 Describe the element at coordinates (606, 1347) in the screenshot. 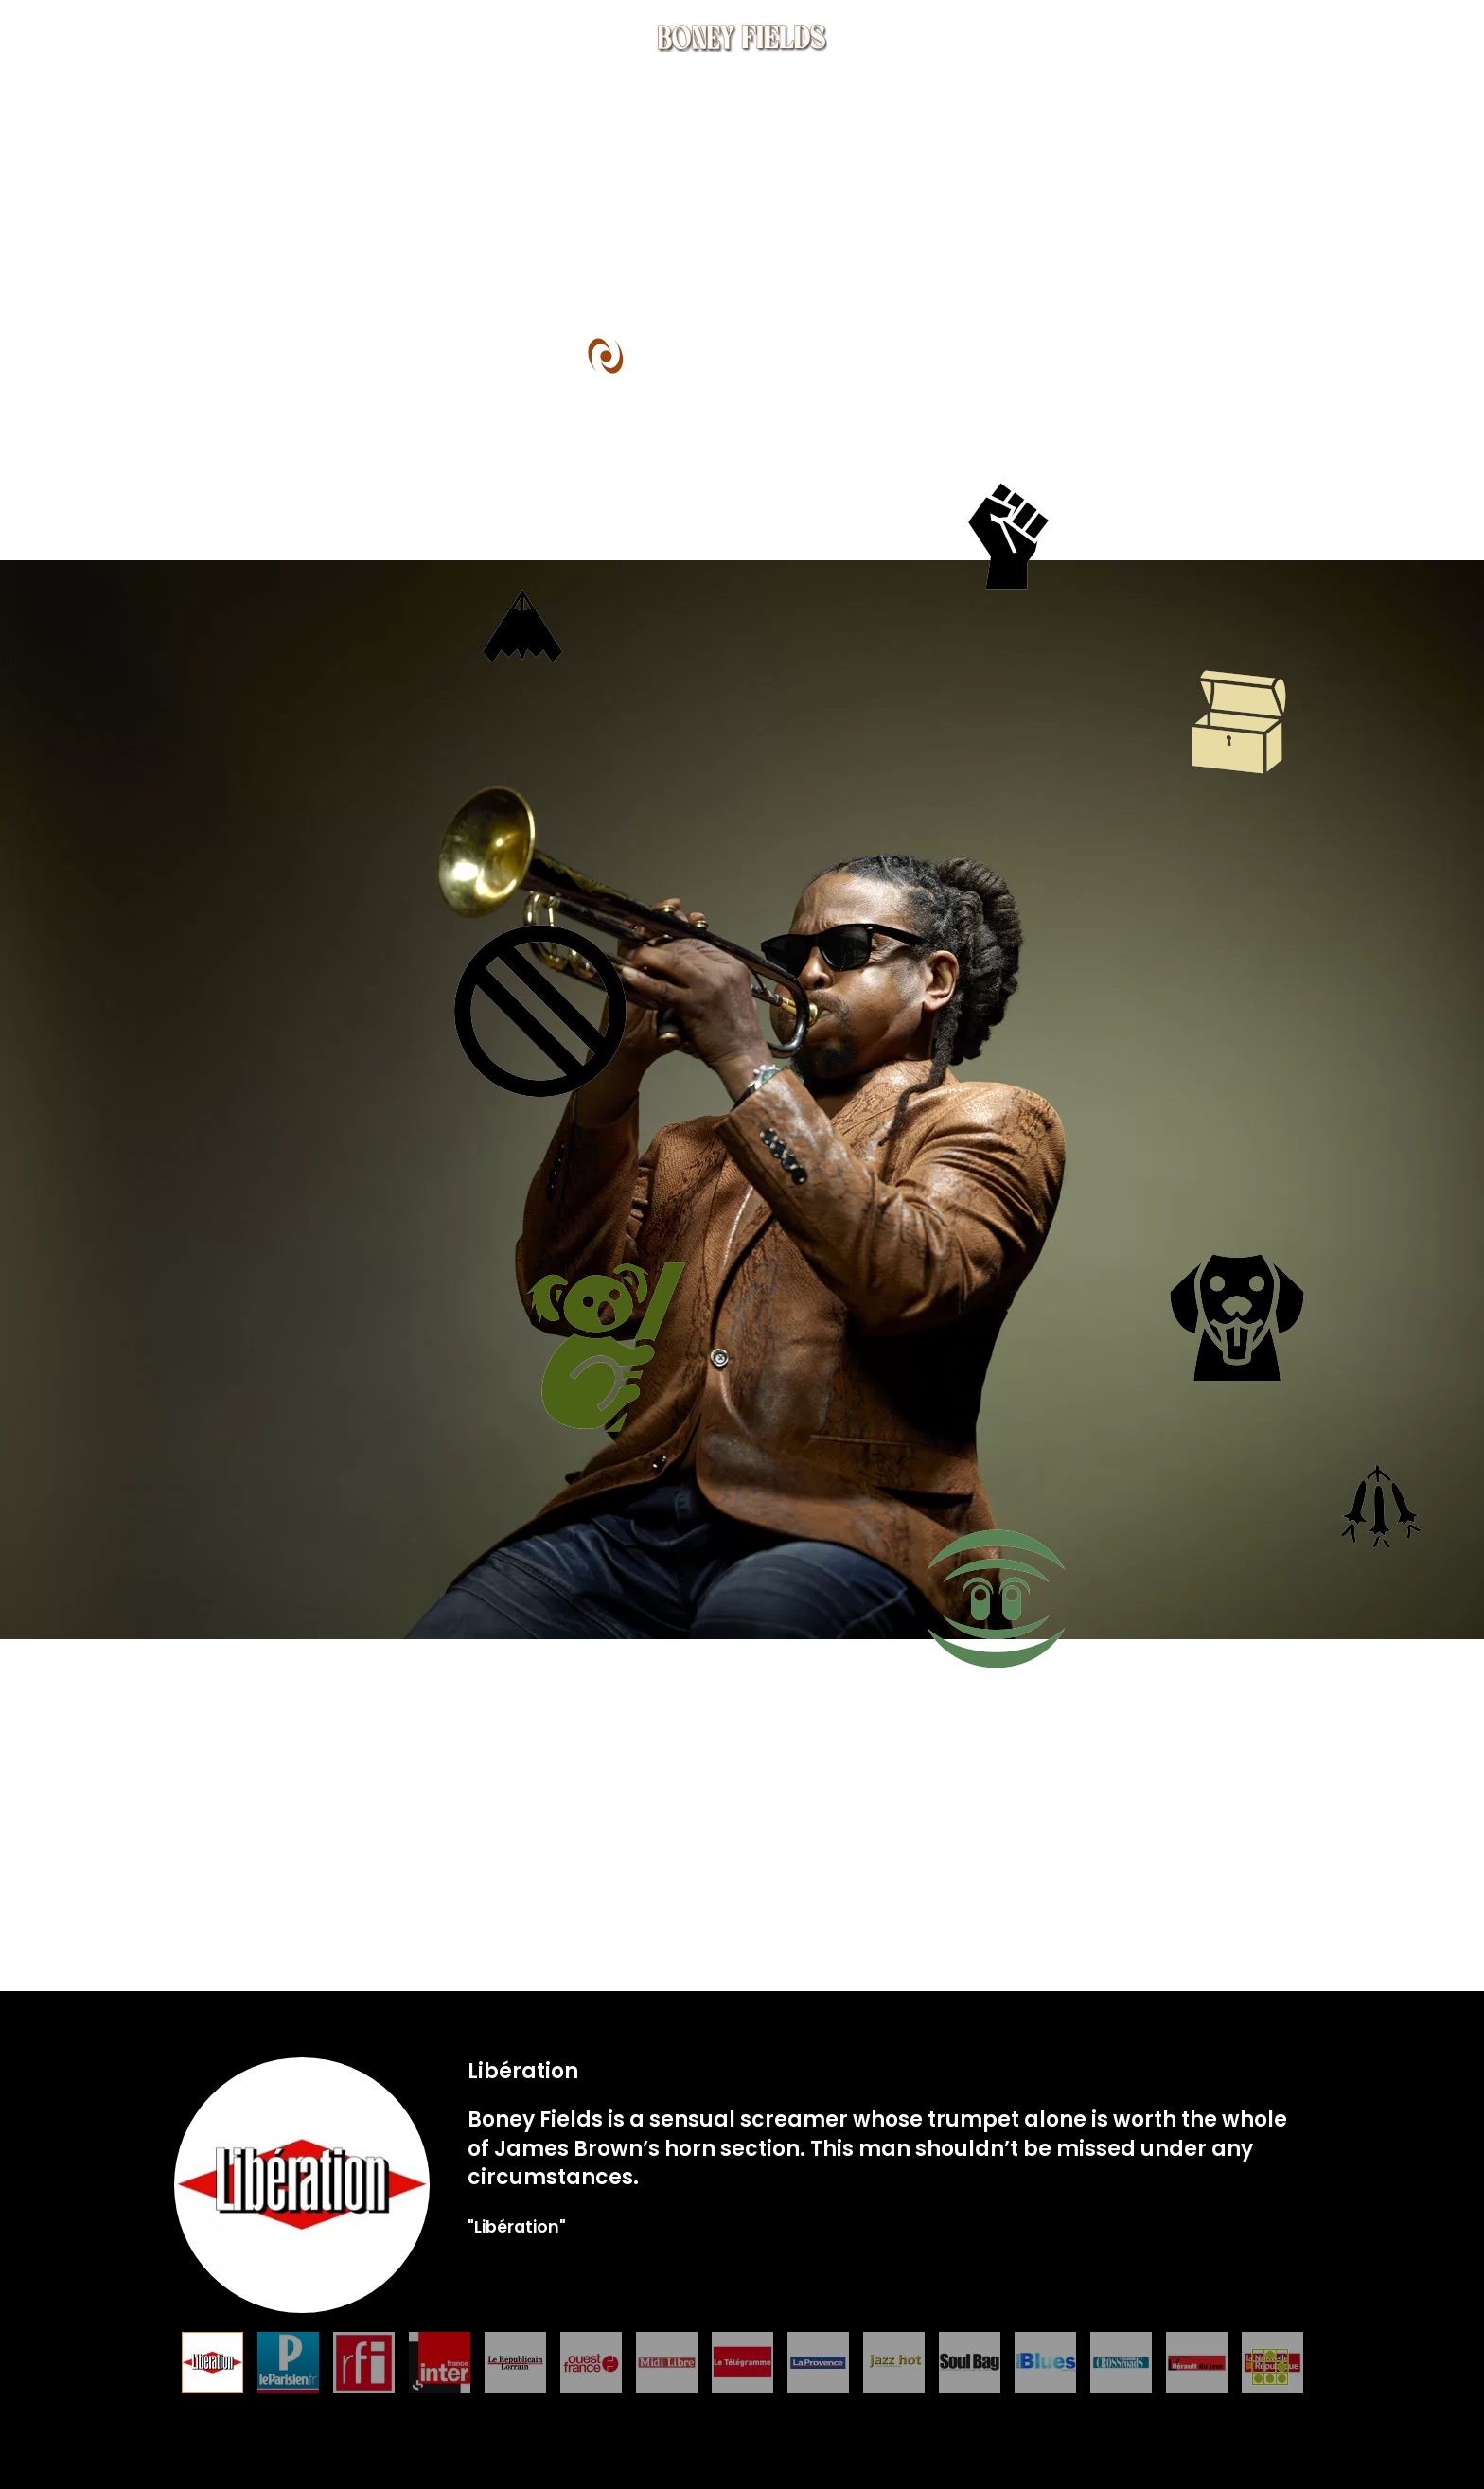

I see `koala character or mascot icon` at that location.